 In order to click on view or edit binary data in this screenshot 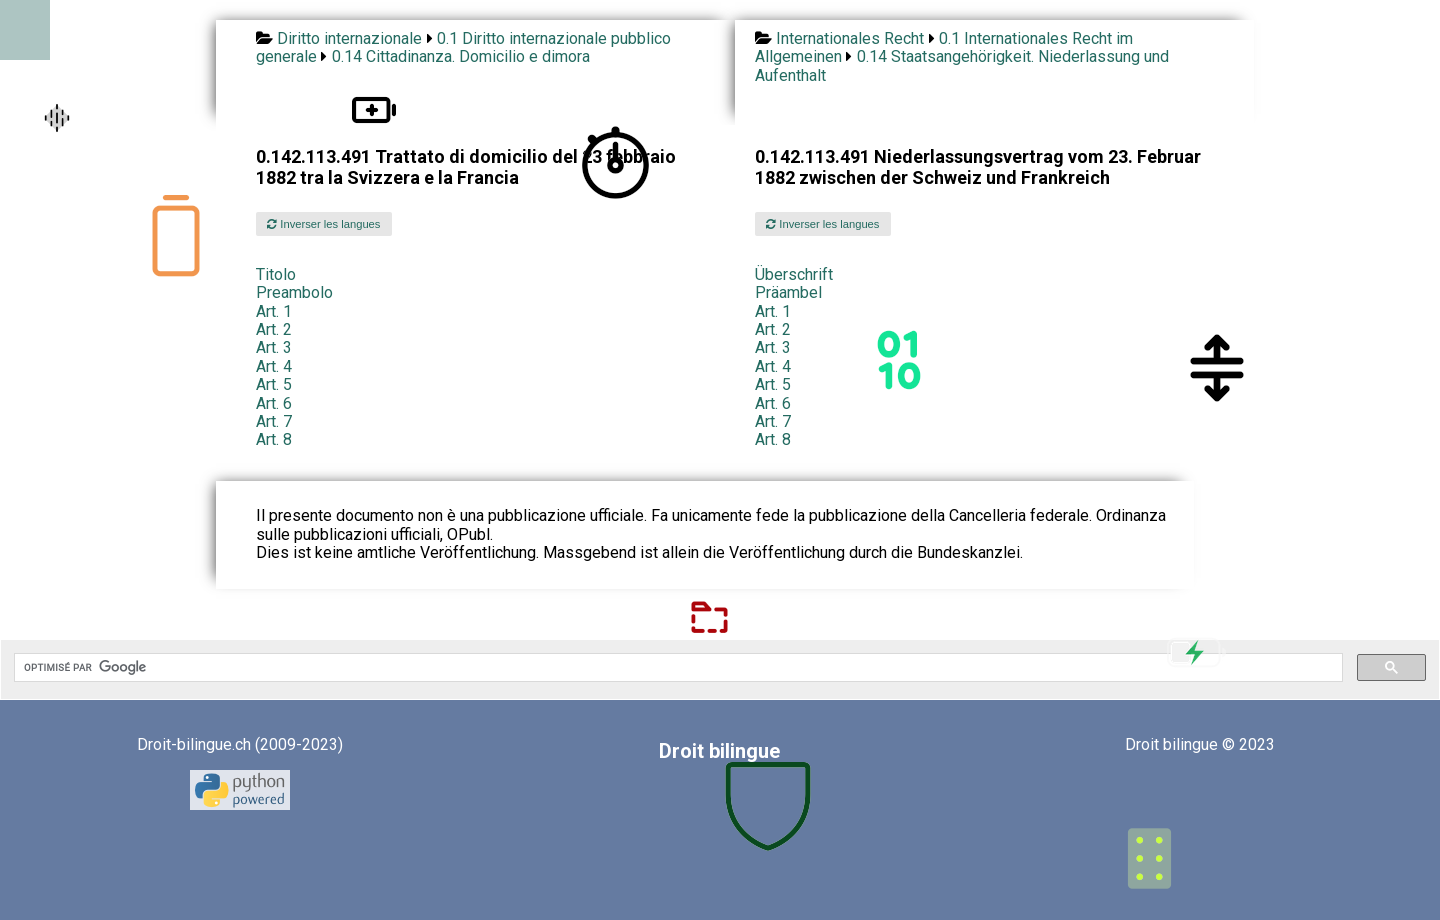, I will do `click(899, 360)`.